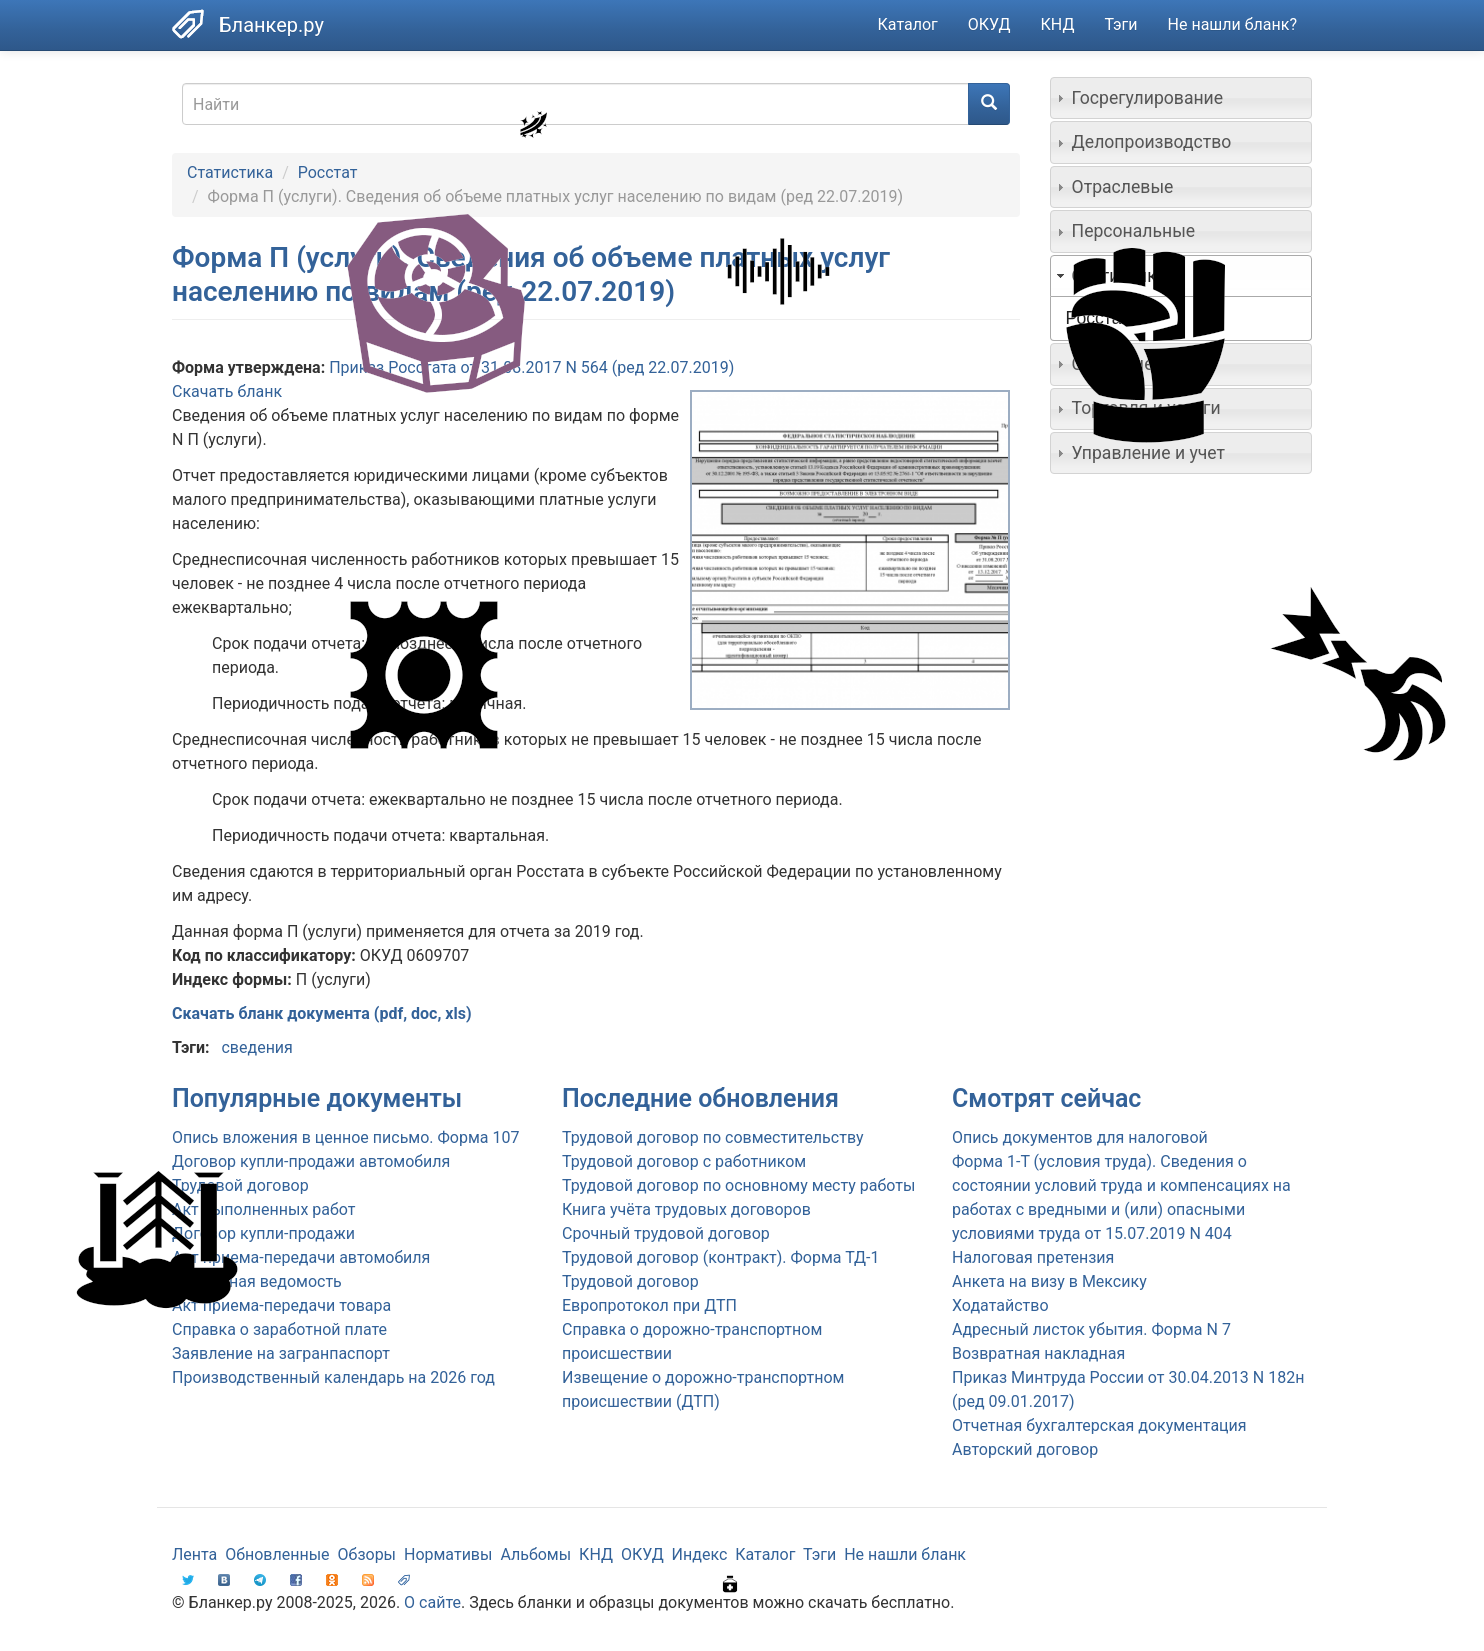  I want to click on indicates a postage stamp or mail item, so click(424, 675).